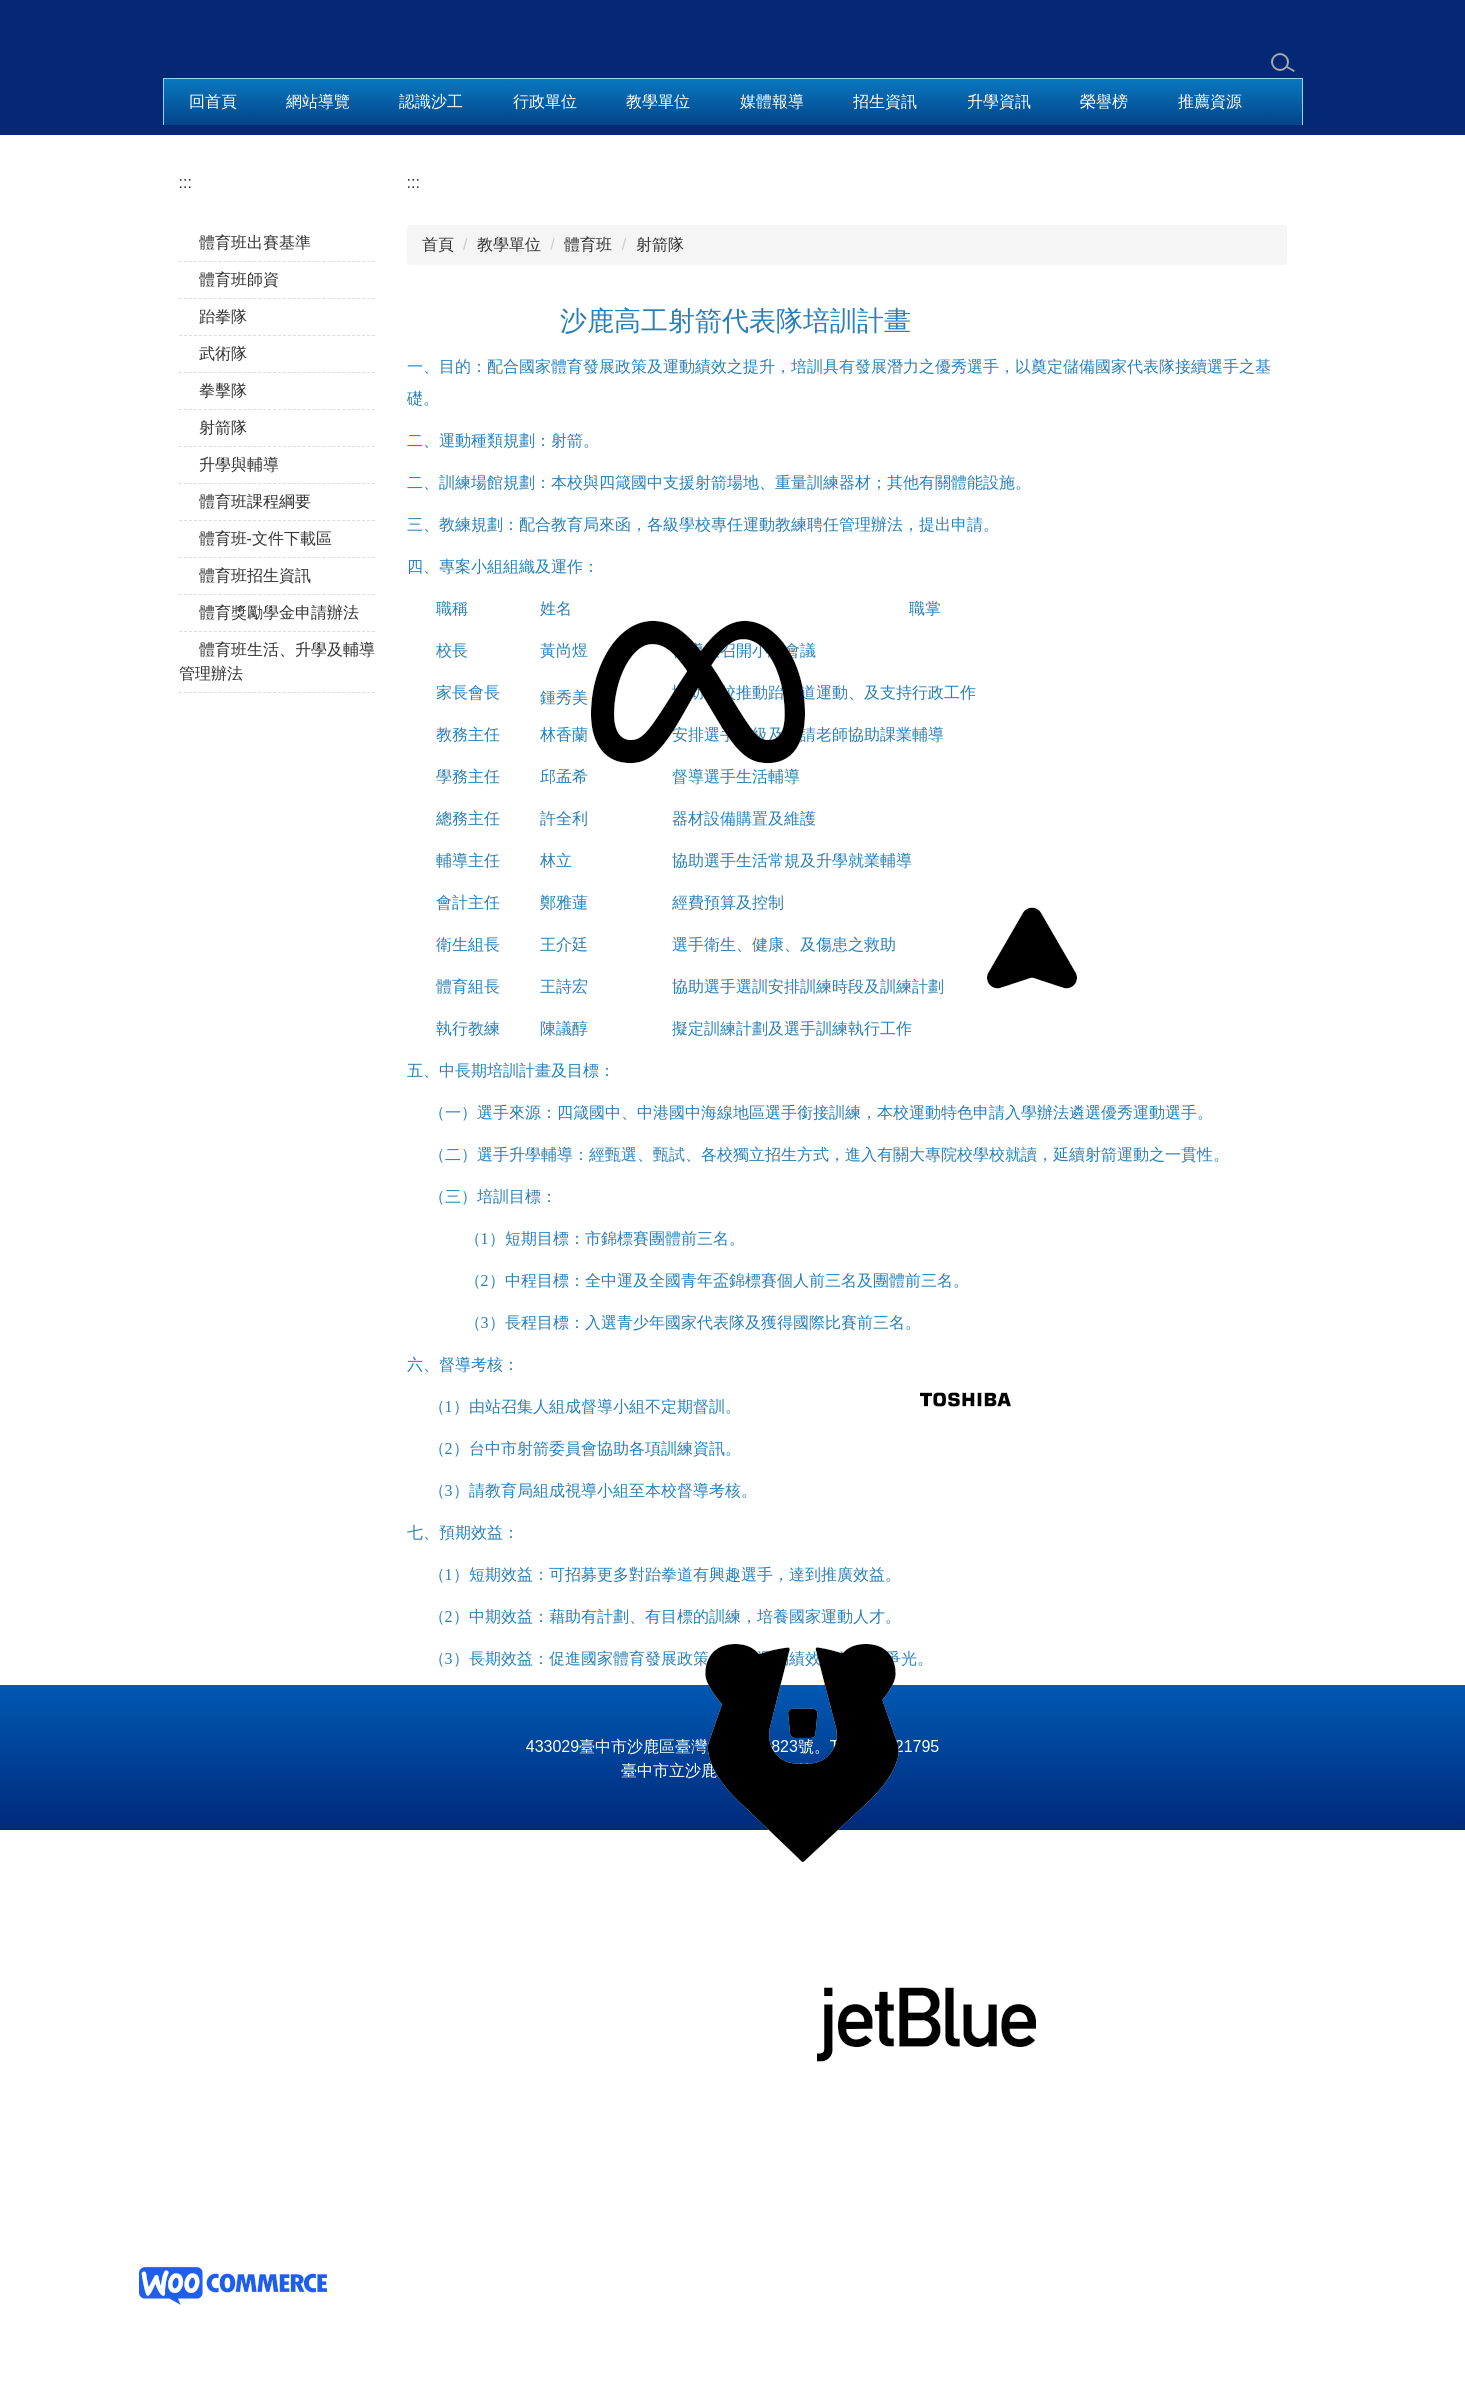  What do you see at coordinates (965, 1399) in the screenshot?
I see `Toshiba brand logo` at bounding box center [965, 1399].